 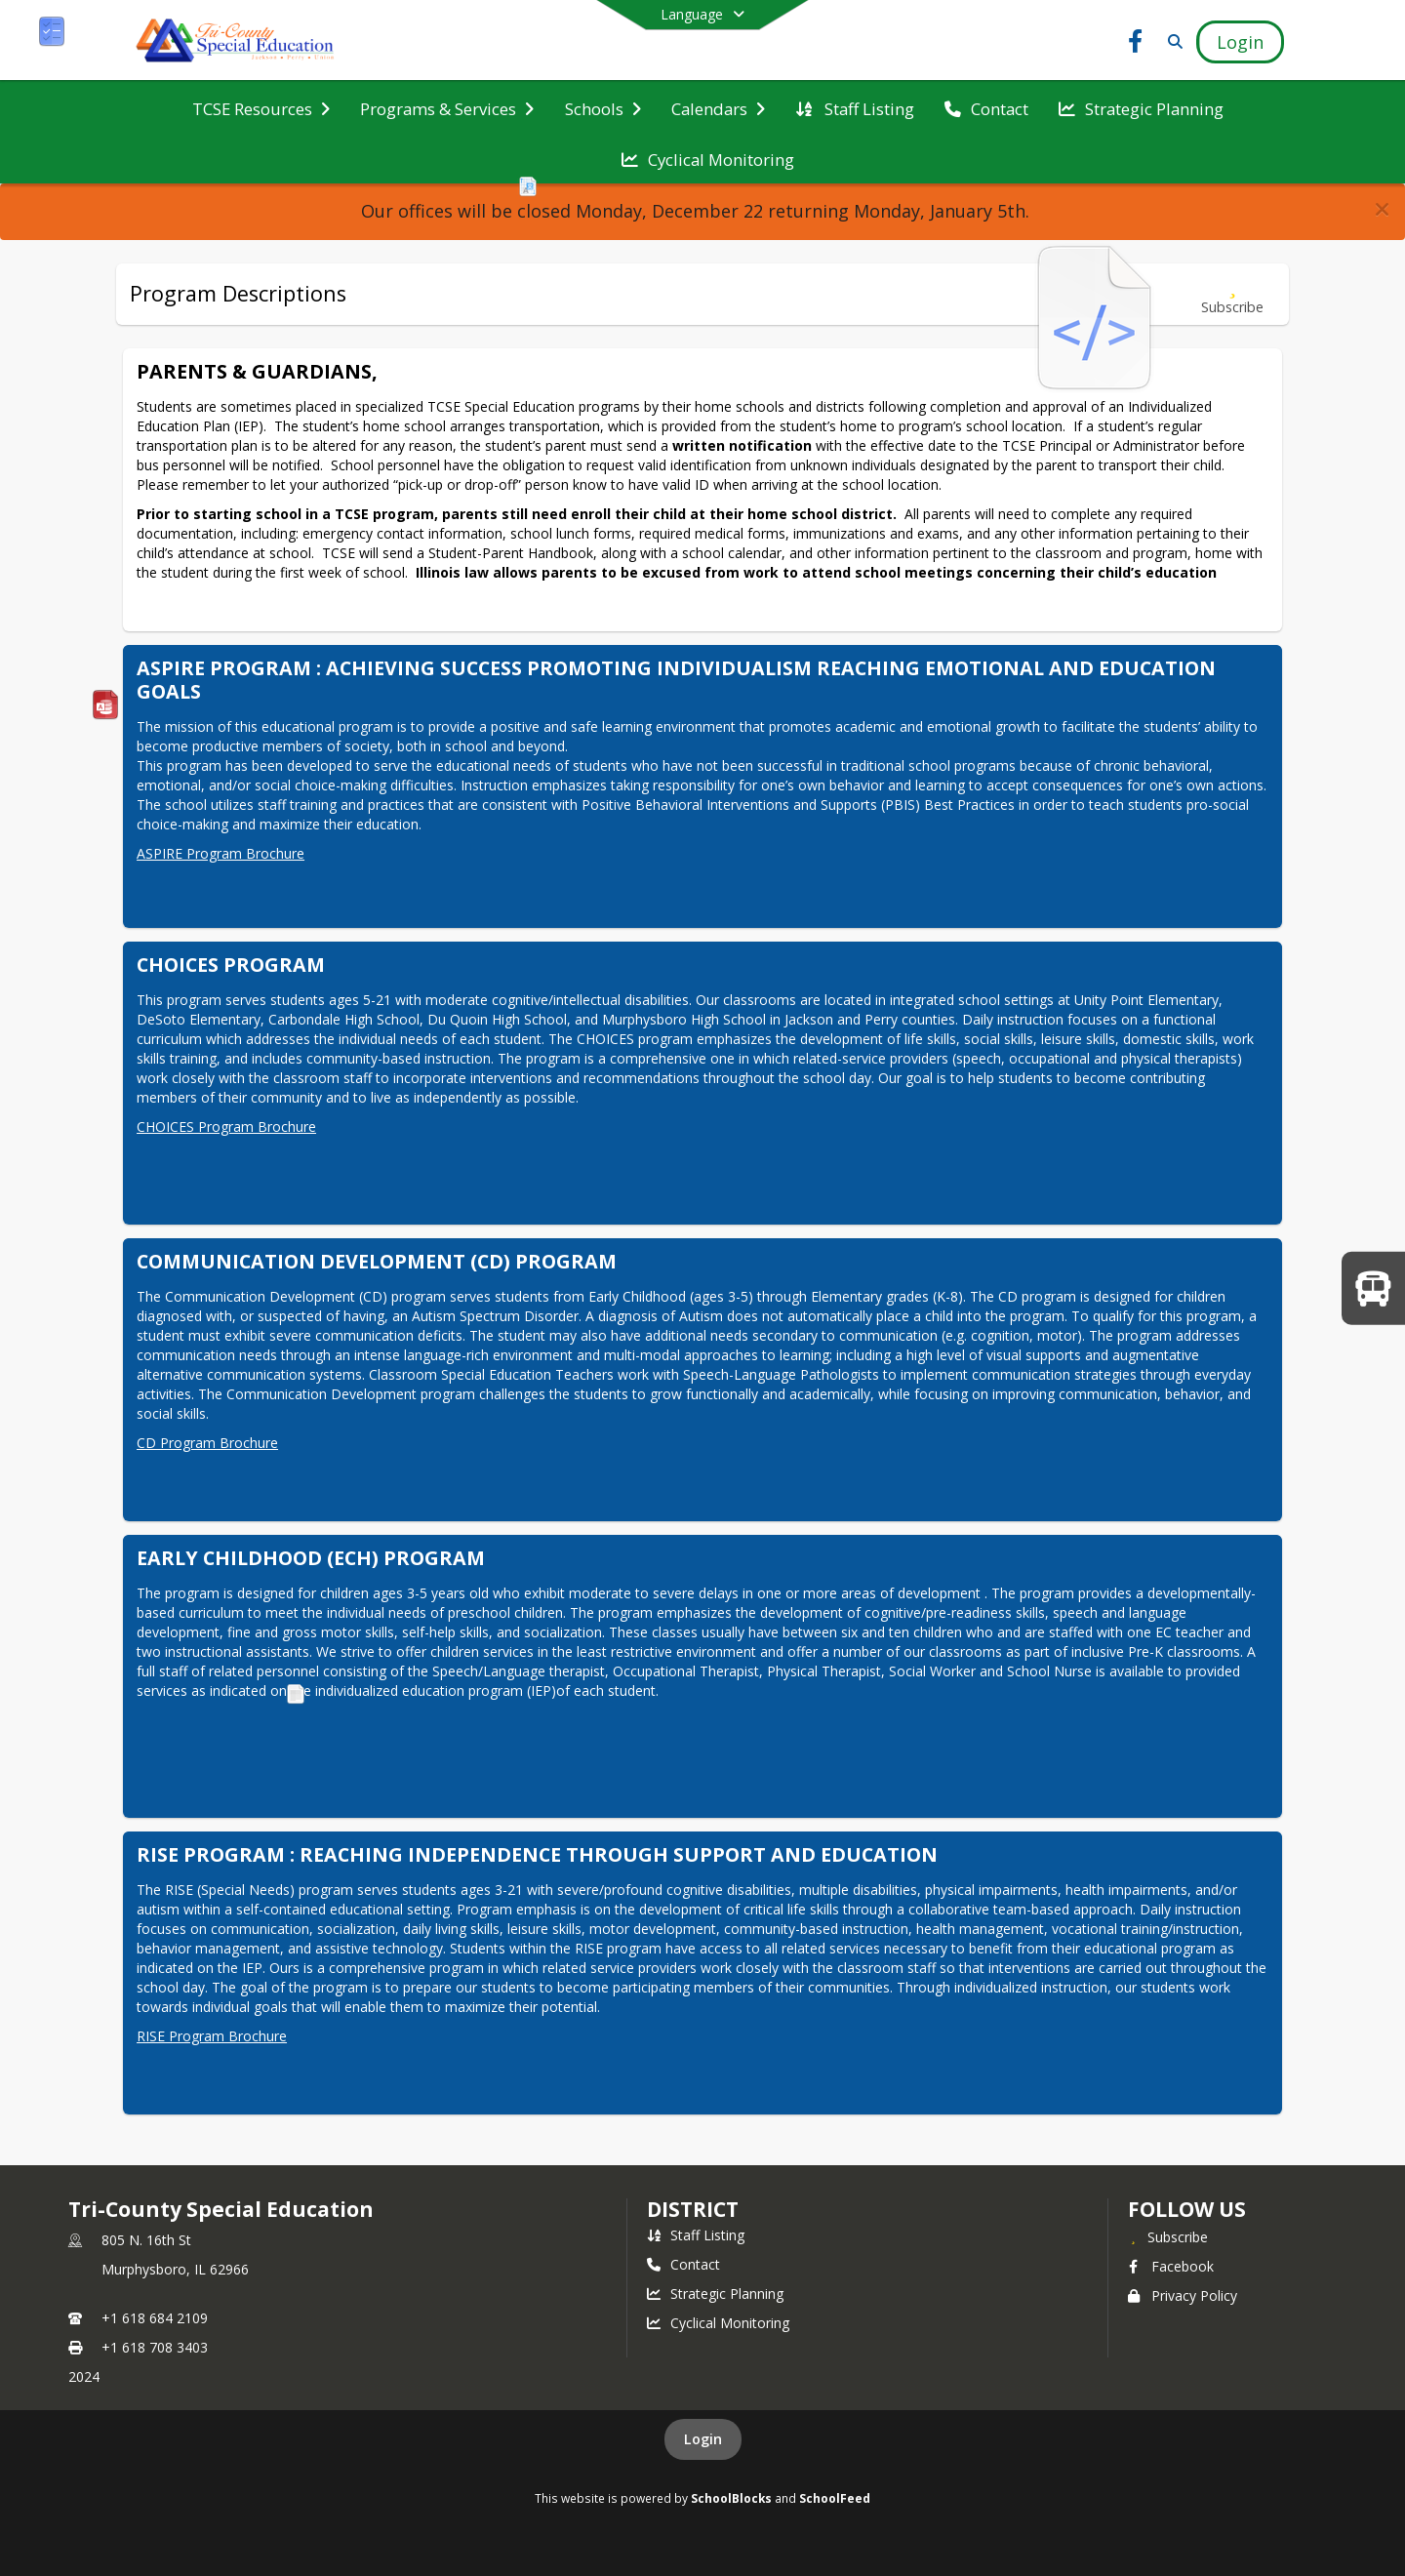 What do you see at coordinates (528, 186) in the screenshot?
I see `a gettext translation template file (.pot)` at bounding box center [528, 186].